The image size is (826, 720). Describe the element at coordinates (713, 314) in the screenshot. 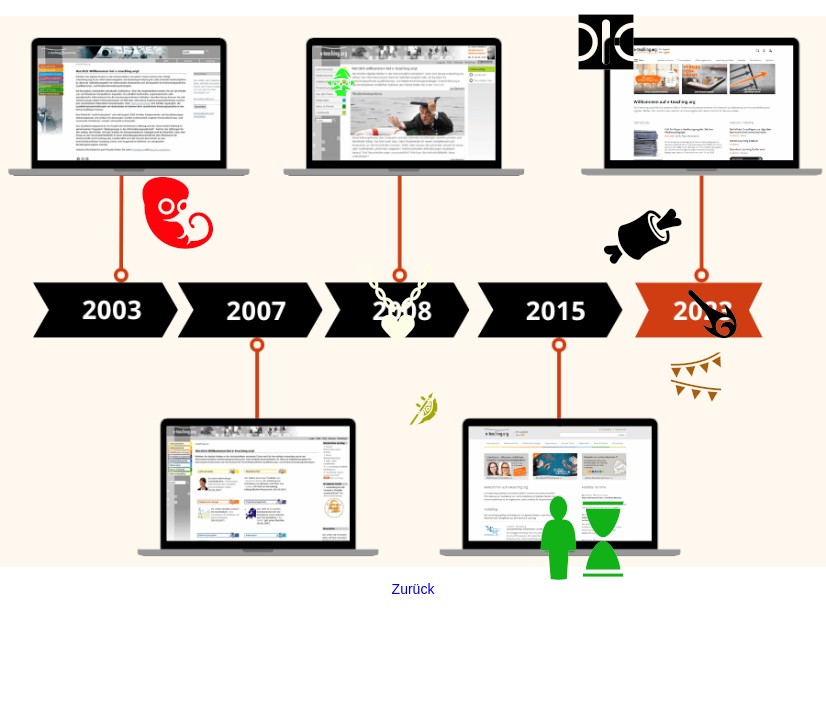

I see `cast a fire spell or ability` at that location.